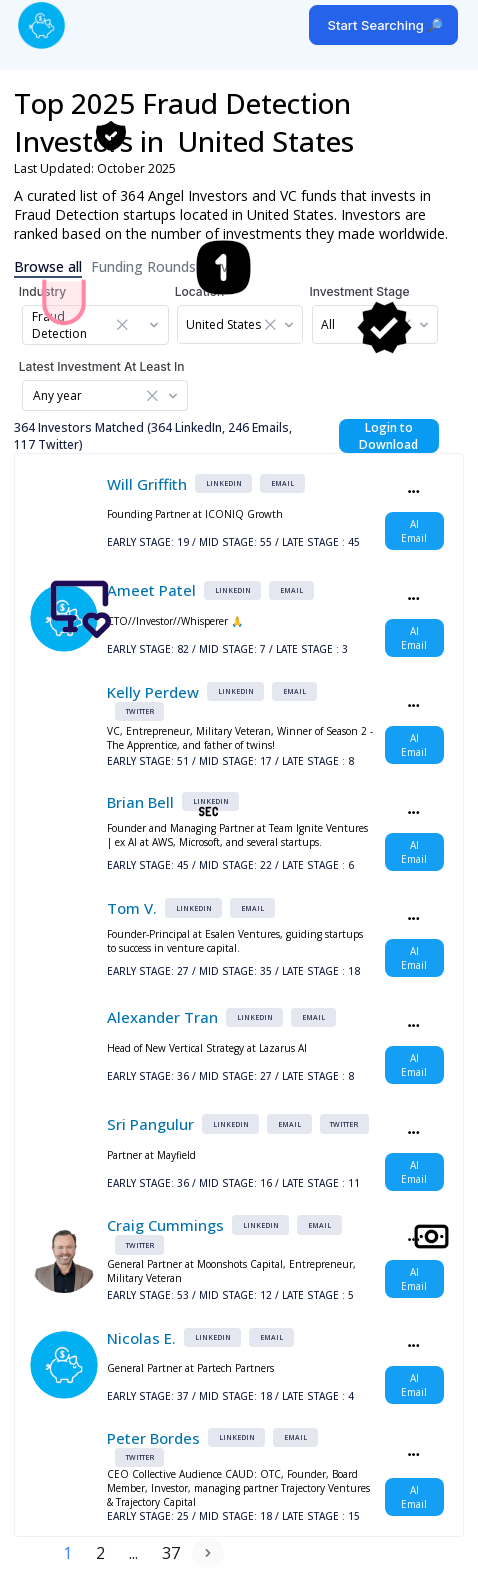 The image size is (478, 1588). I want to click on indicates step one in a multi-step process, so click(223, 267).